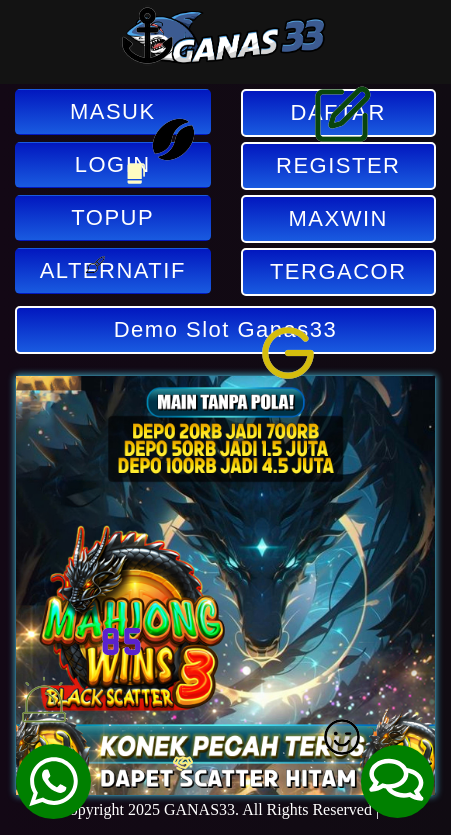  What do you see at coordinates (135, 173) in the screenshot?
I see `towel or linen amenity indicator` at bounding box center [135, 173].